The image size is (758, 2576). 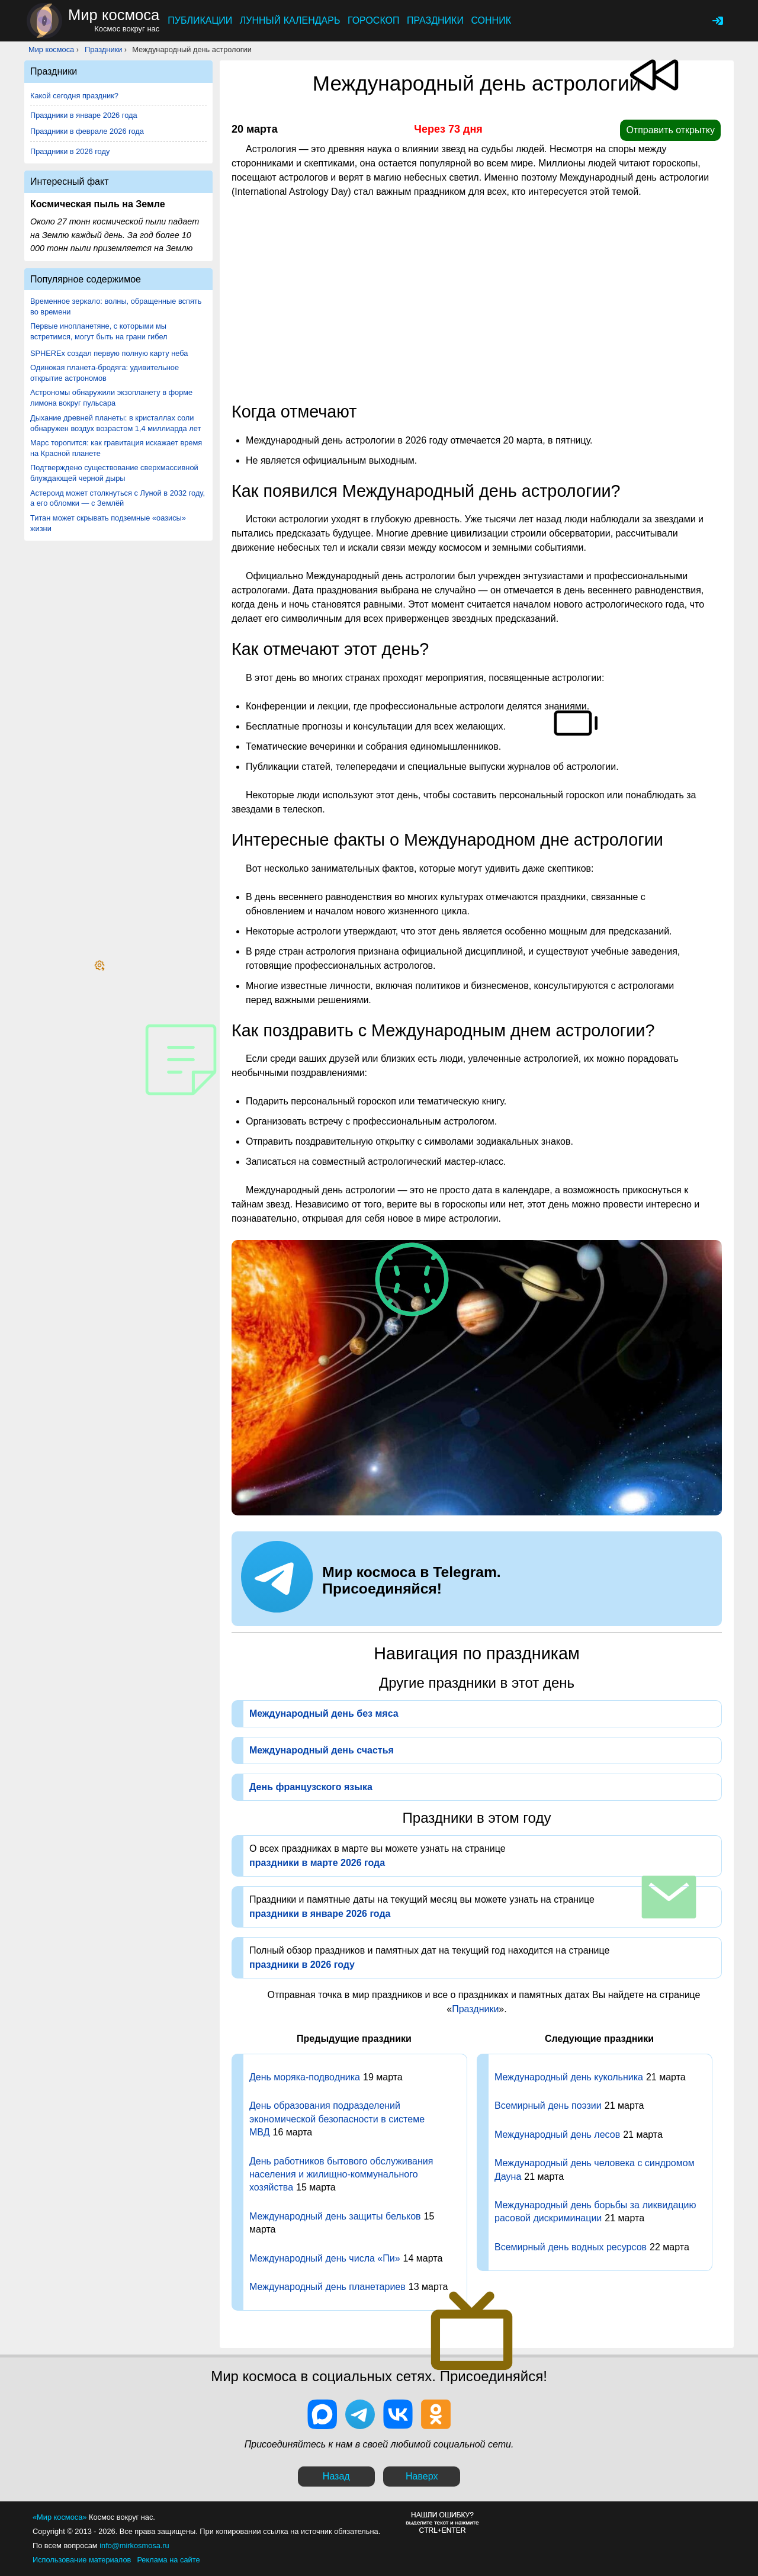 I want to click on view baseball scores or stats, so click(x=412, y=1279).